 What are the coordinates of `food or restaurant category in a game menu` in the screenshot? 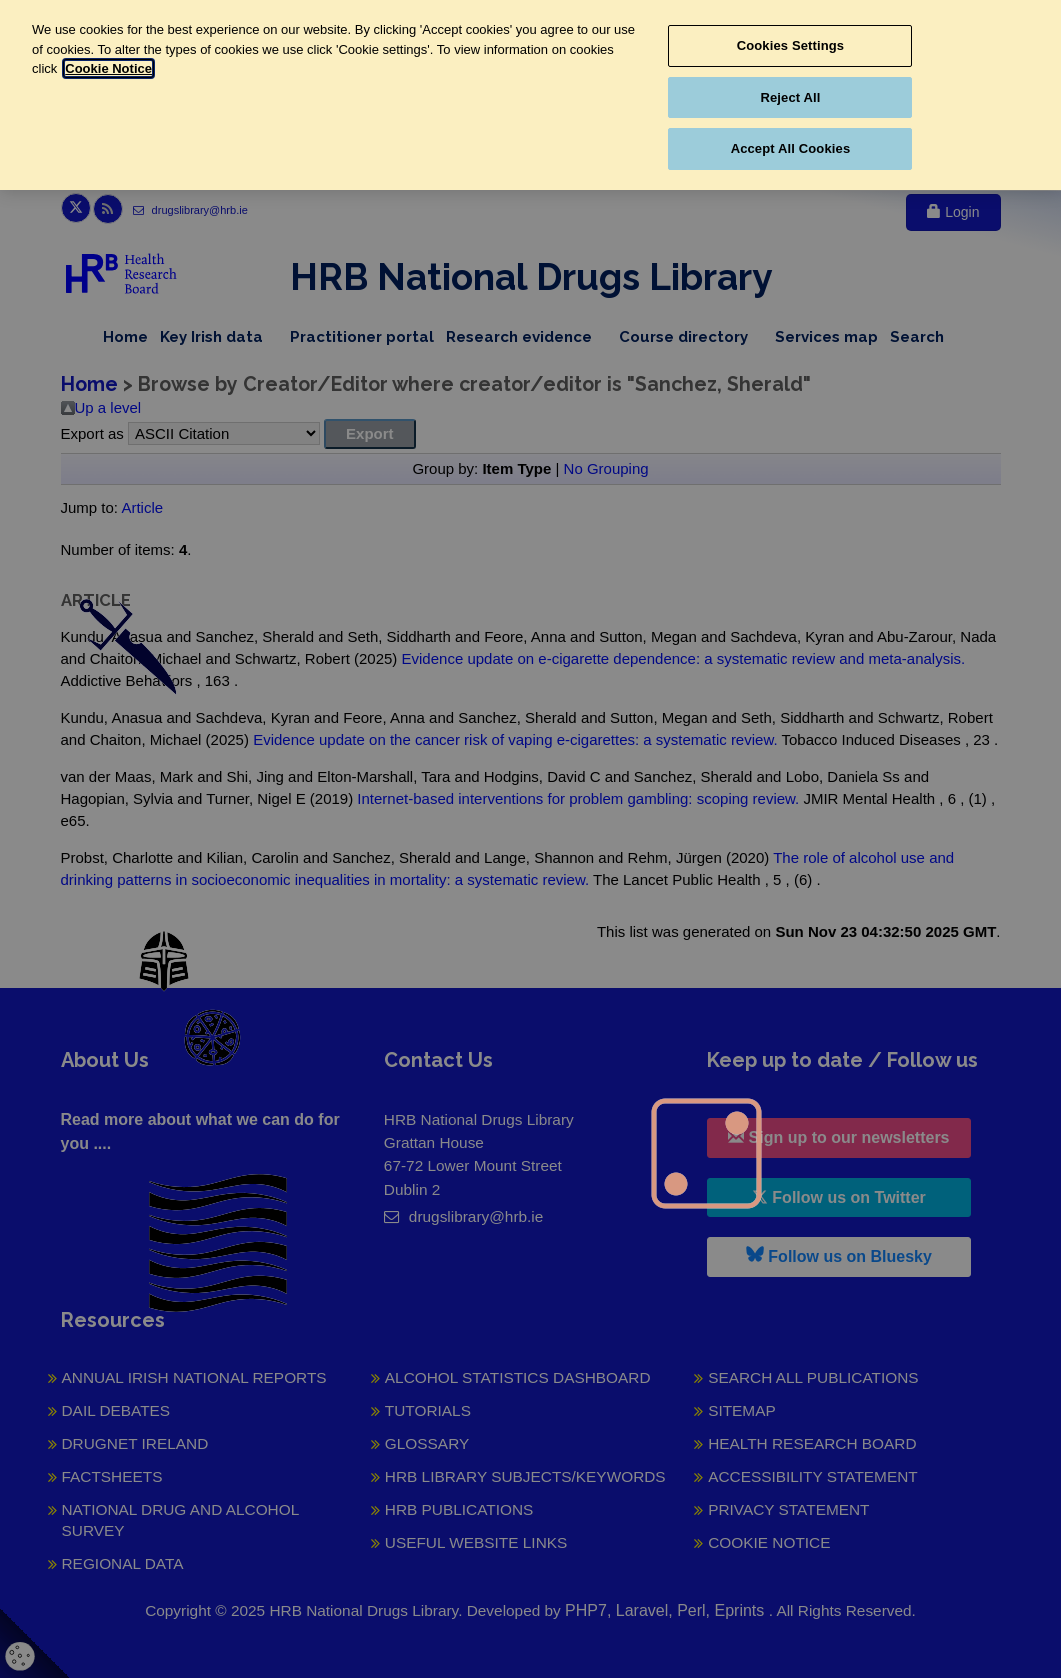 It's located at (212, 1037).